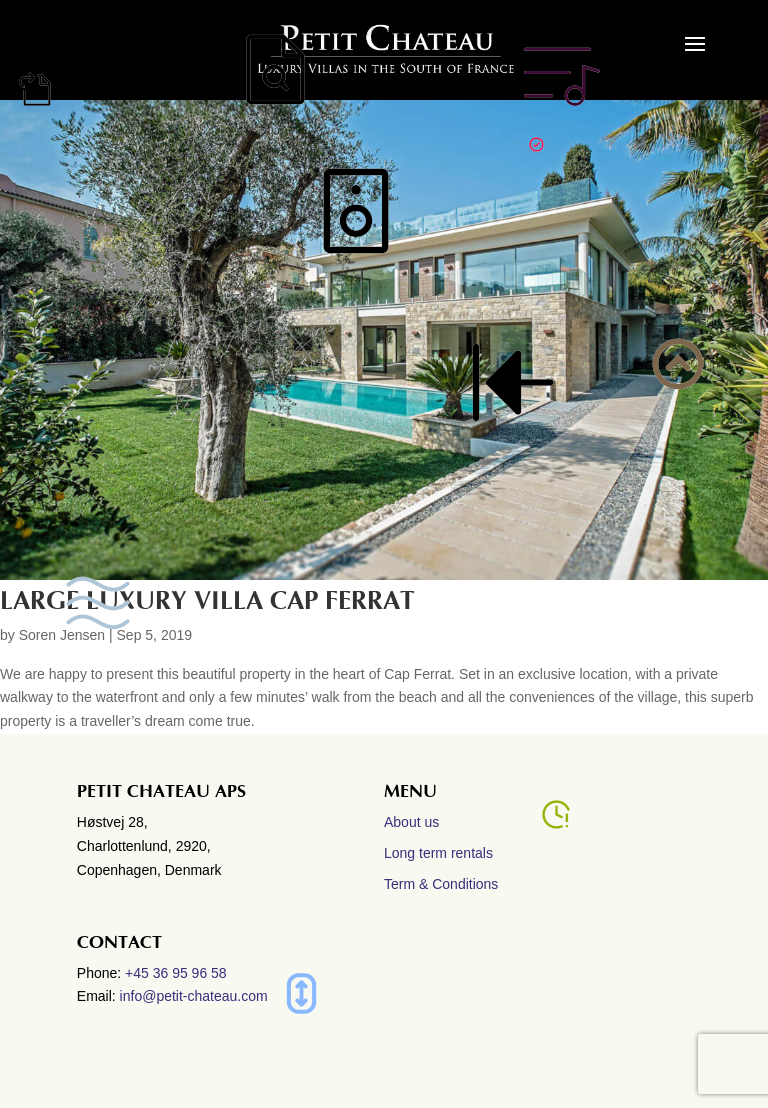 The height and width of the screenshot is (1108, 768). I want to click on scroll to top of page, so click(678, 364).